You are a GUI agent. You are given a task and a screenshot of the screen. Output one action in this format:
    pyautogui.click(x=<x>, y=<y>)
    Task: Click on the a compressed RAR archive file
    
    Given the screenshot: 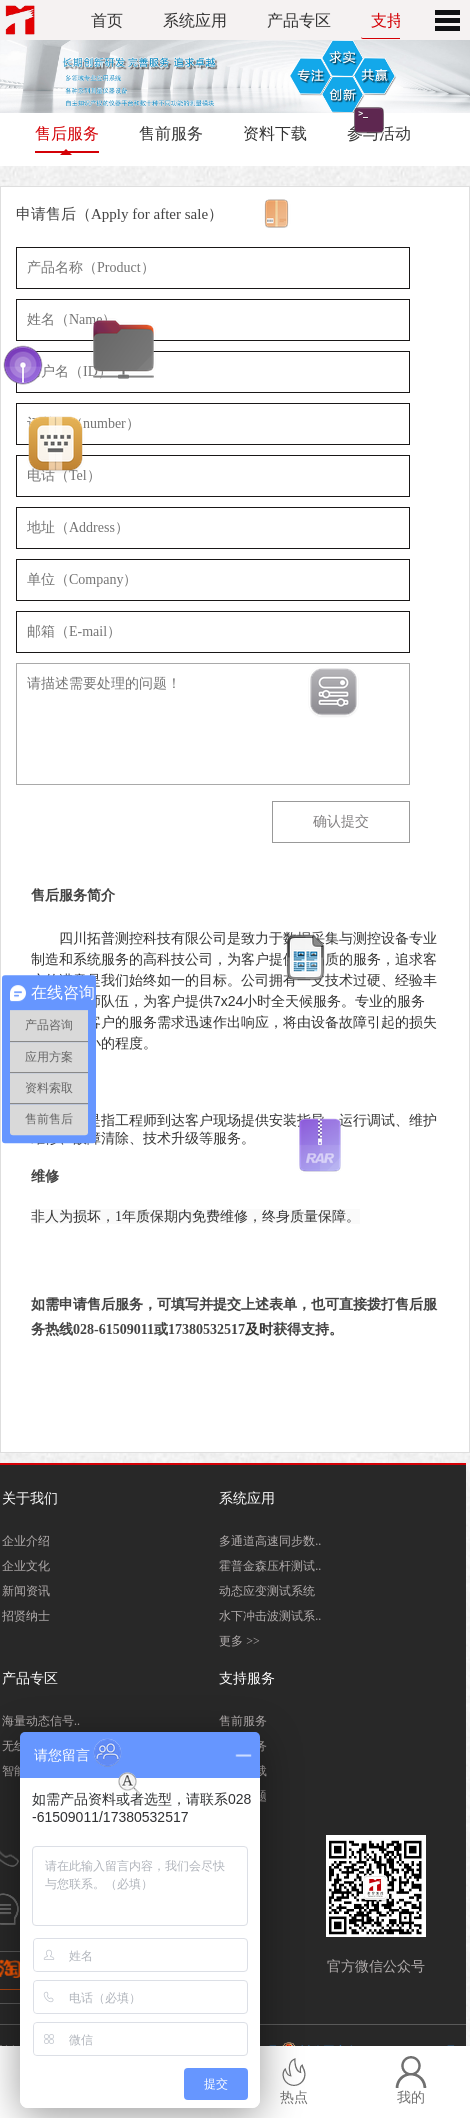 What is the action you would take?
    pyautogui.click(x=320, y=1145)
    